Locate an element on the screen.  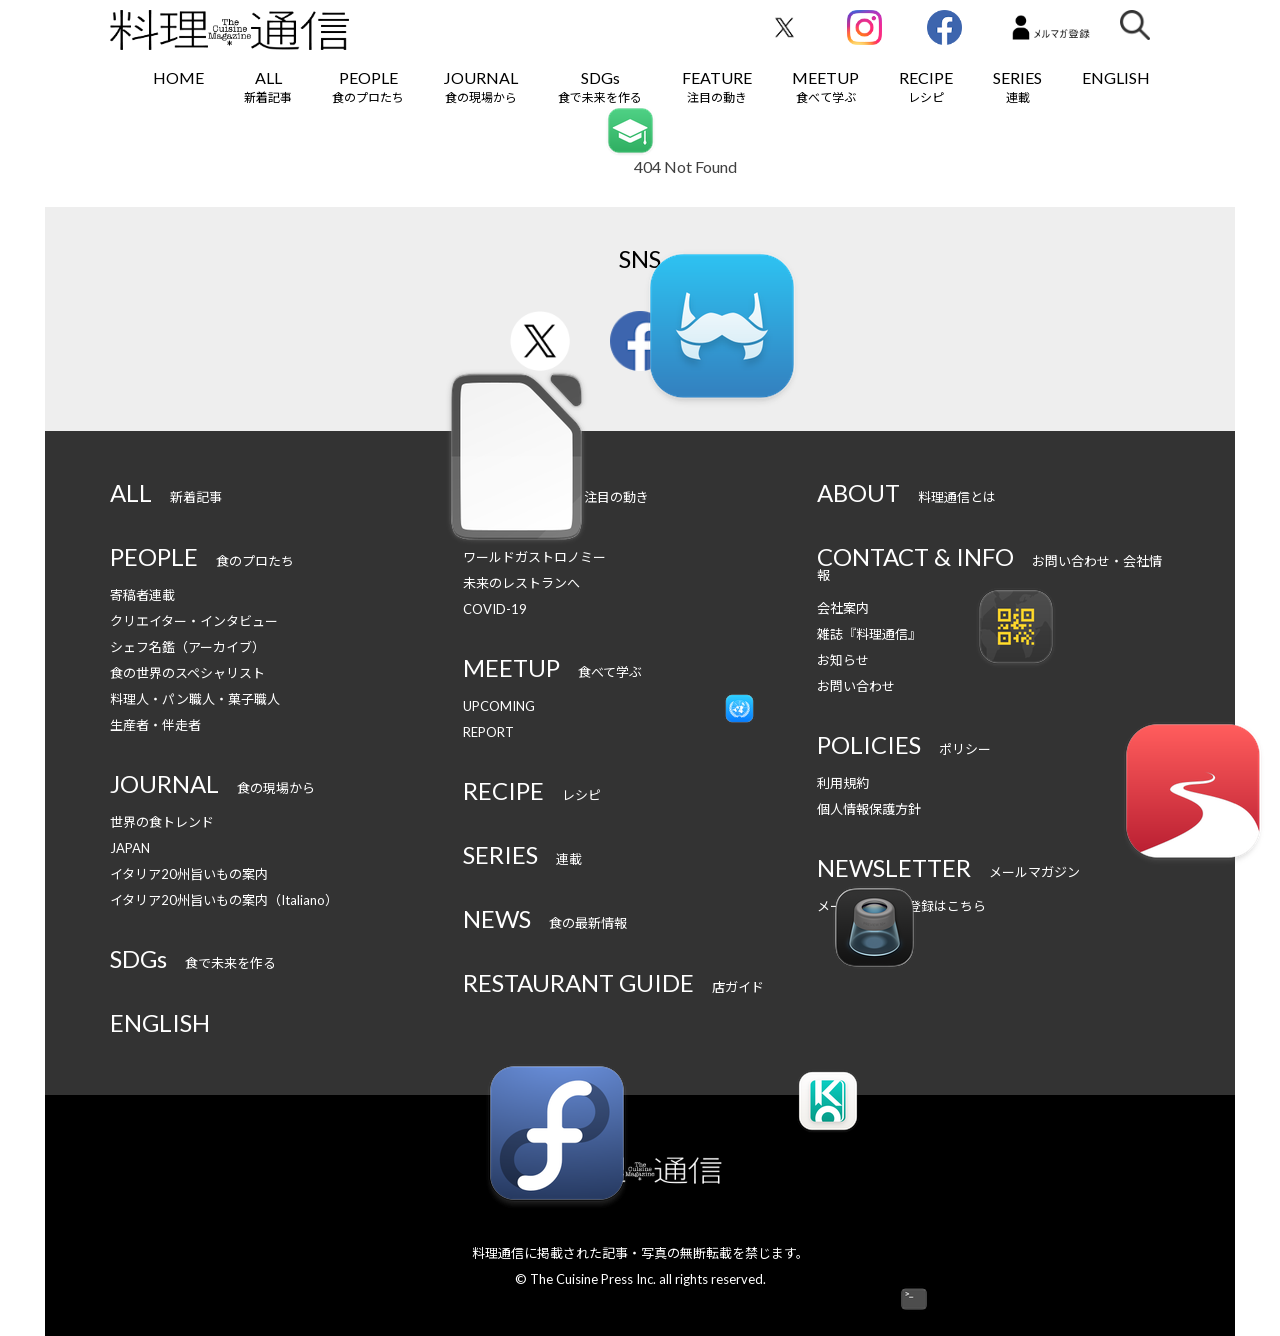
open the terminal application is located at coordinates (914, 1299).